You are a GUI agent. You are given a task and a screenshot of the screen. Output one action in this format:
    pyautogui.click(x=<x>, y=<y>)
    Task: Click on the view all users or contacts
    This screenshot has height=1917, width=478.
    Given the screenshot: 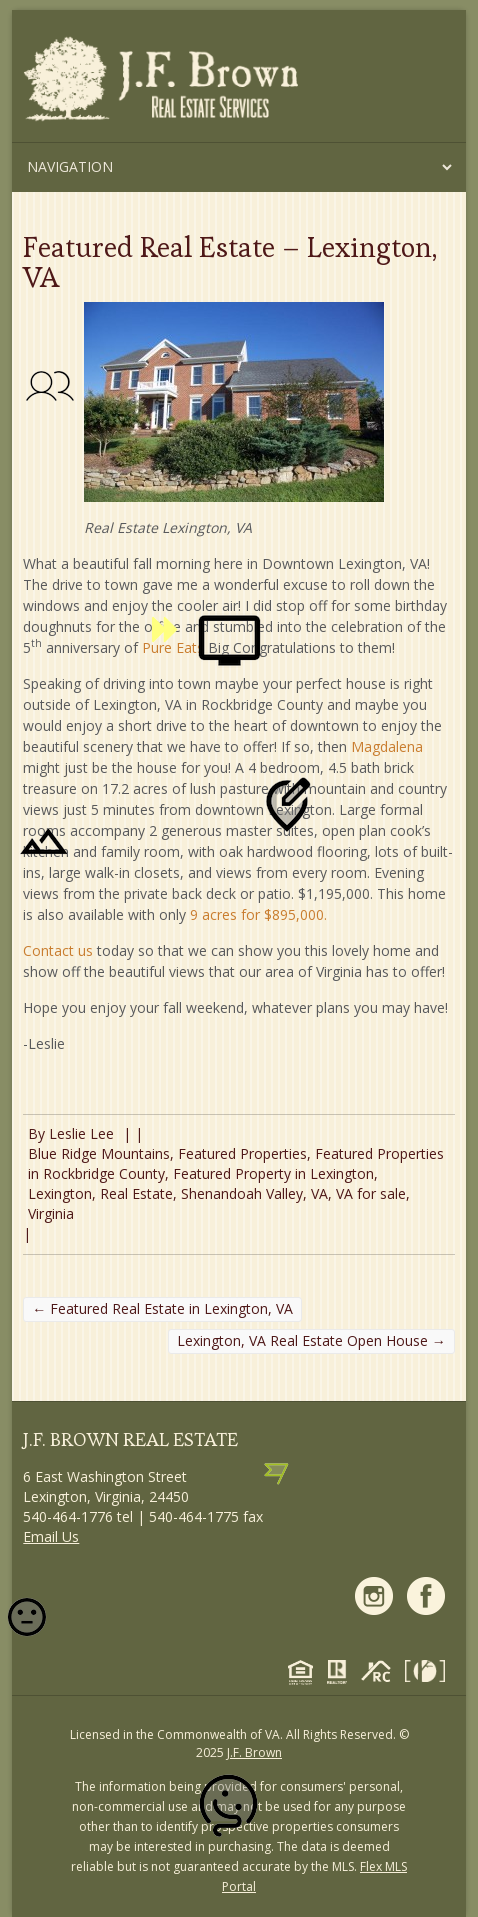 What is the action you would take?
    pyautogui.click(x=50, y=386)
    